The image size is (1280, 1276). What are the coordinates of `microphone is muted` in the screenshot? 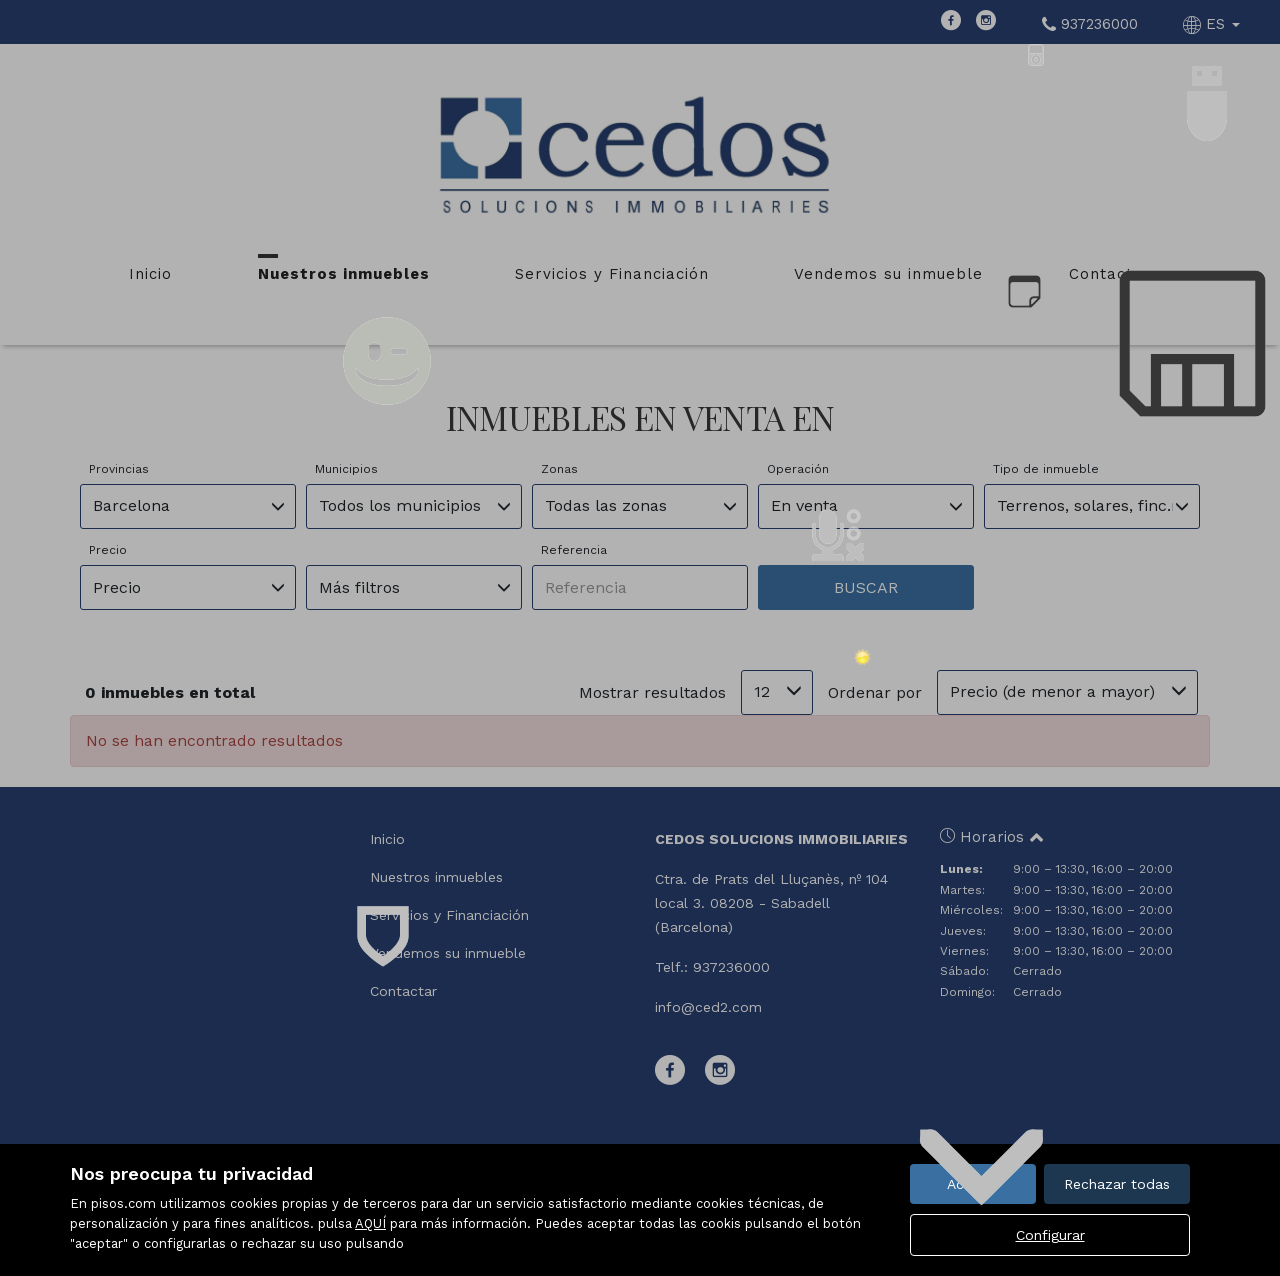 It's located at (836, 533).